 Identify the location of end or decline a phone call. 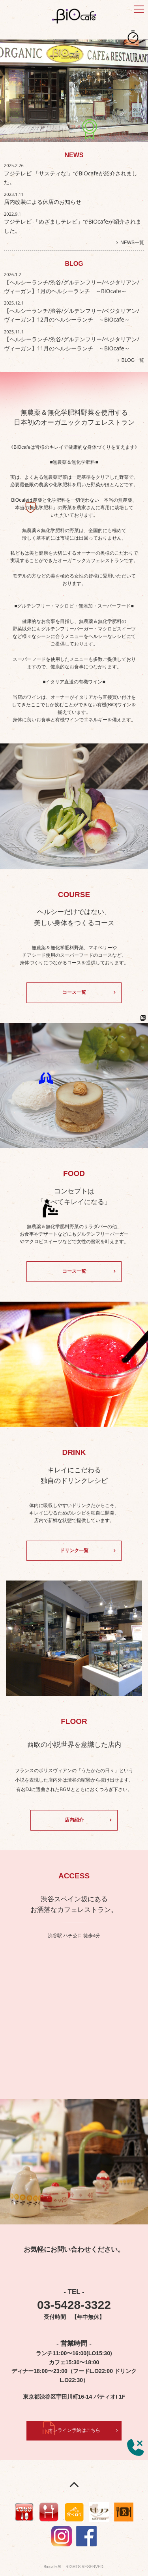
(136, 2447).